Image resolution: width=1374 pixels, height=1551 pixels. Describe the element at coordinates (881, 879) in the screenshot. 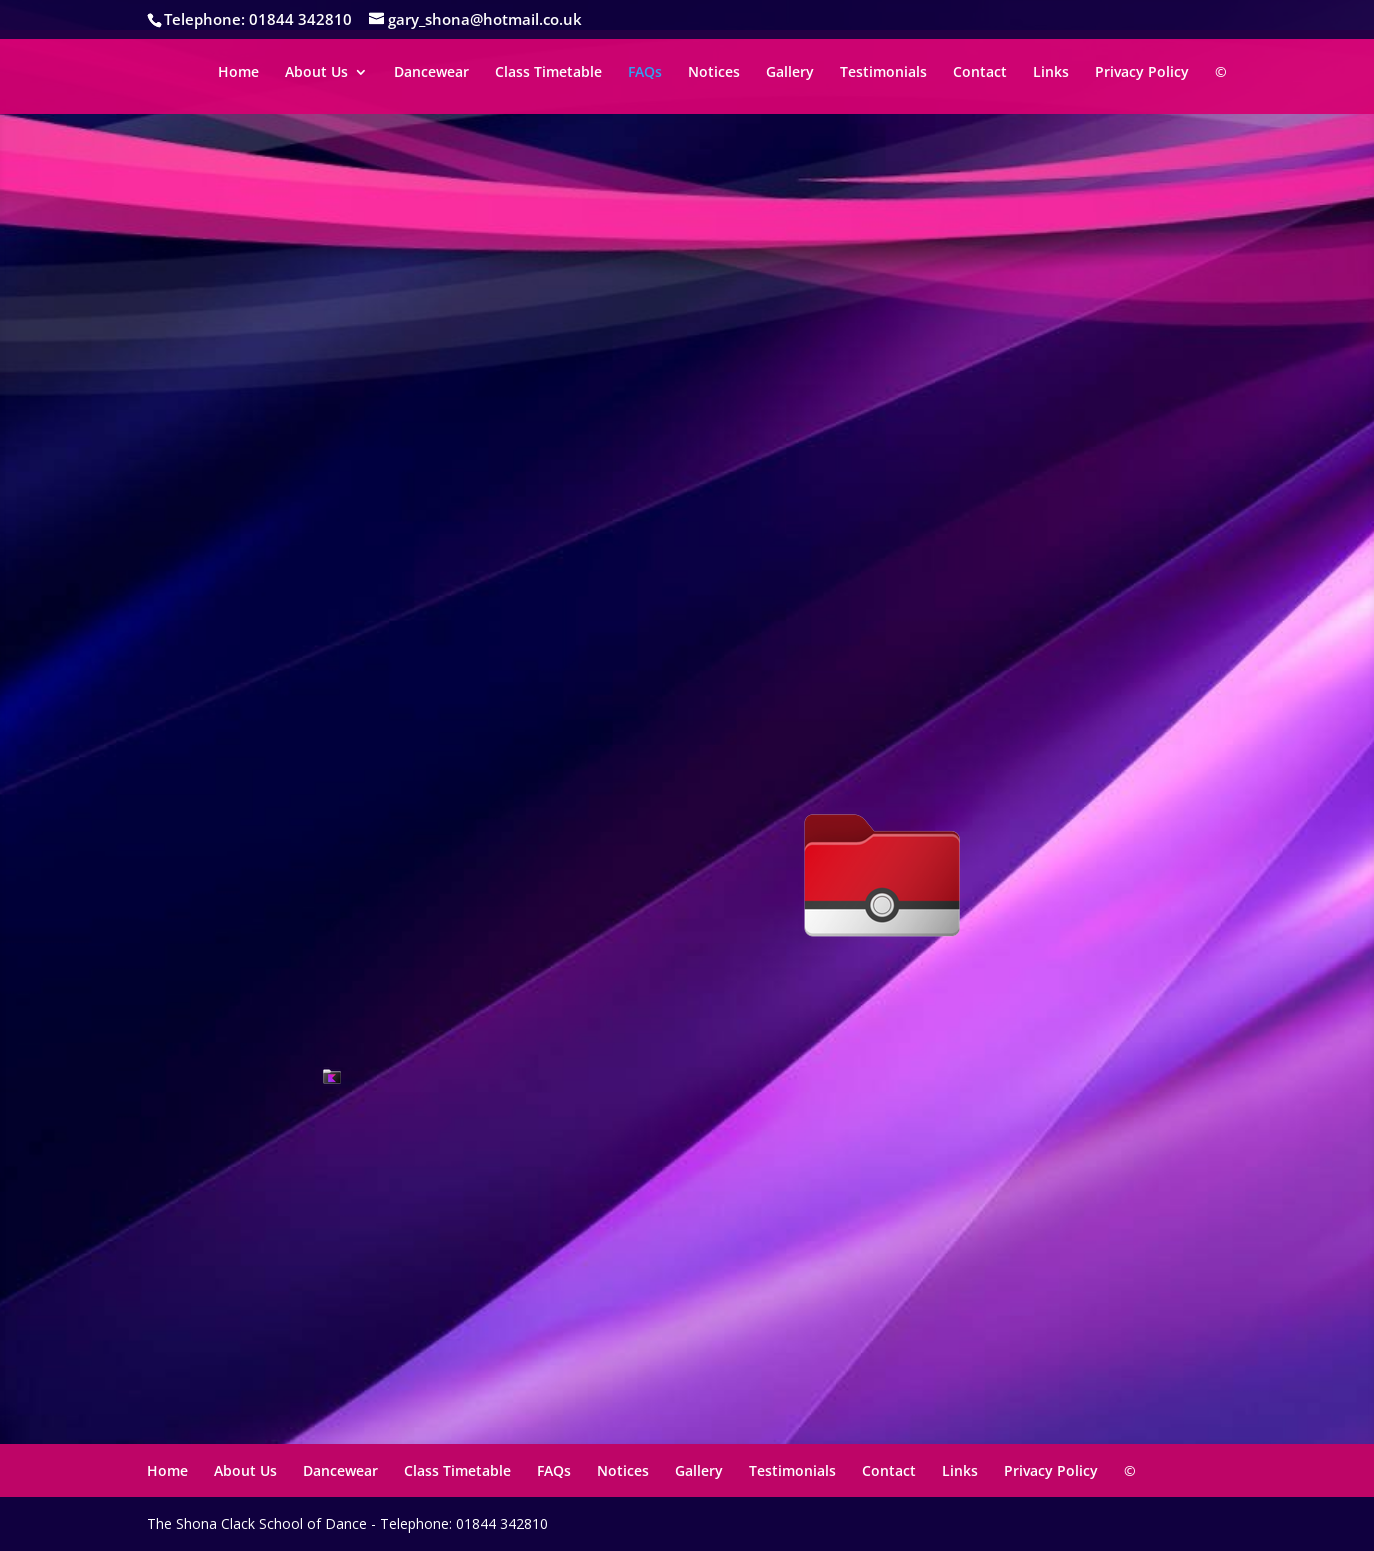

I see `open pokémon-themed folder` at that location.